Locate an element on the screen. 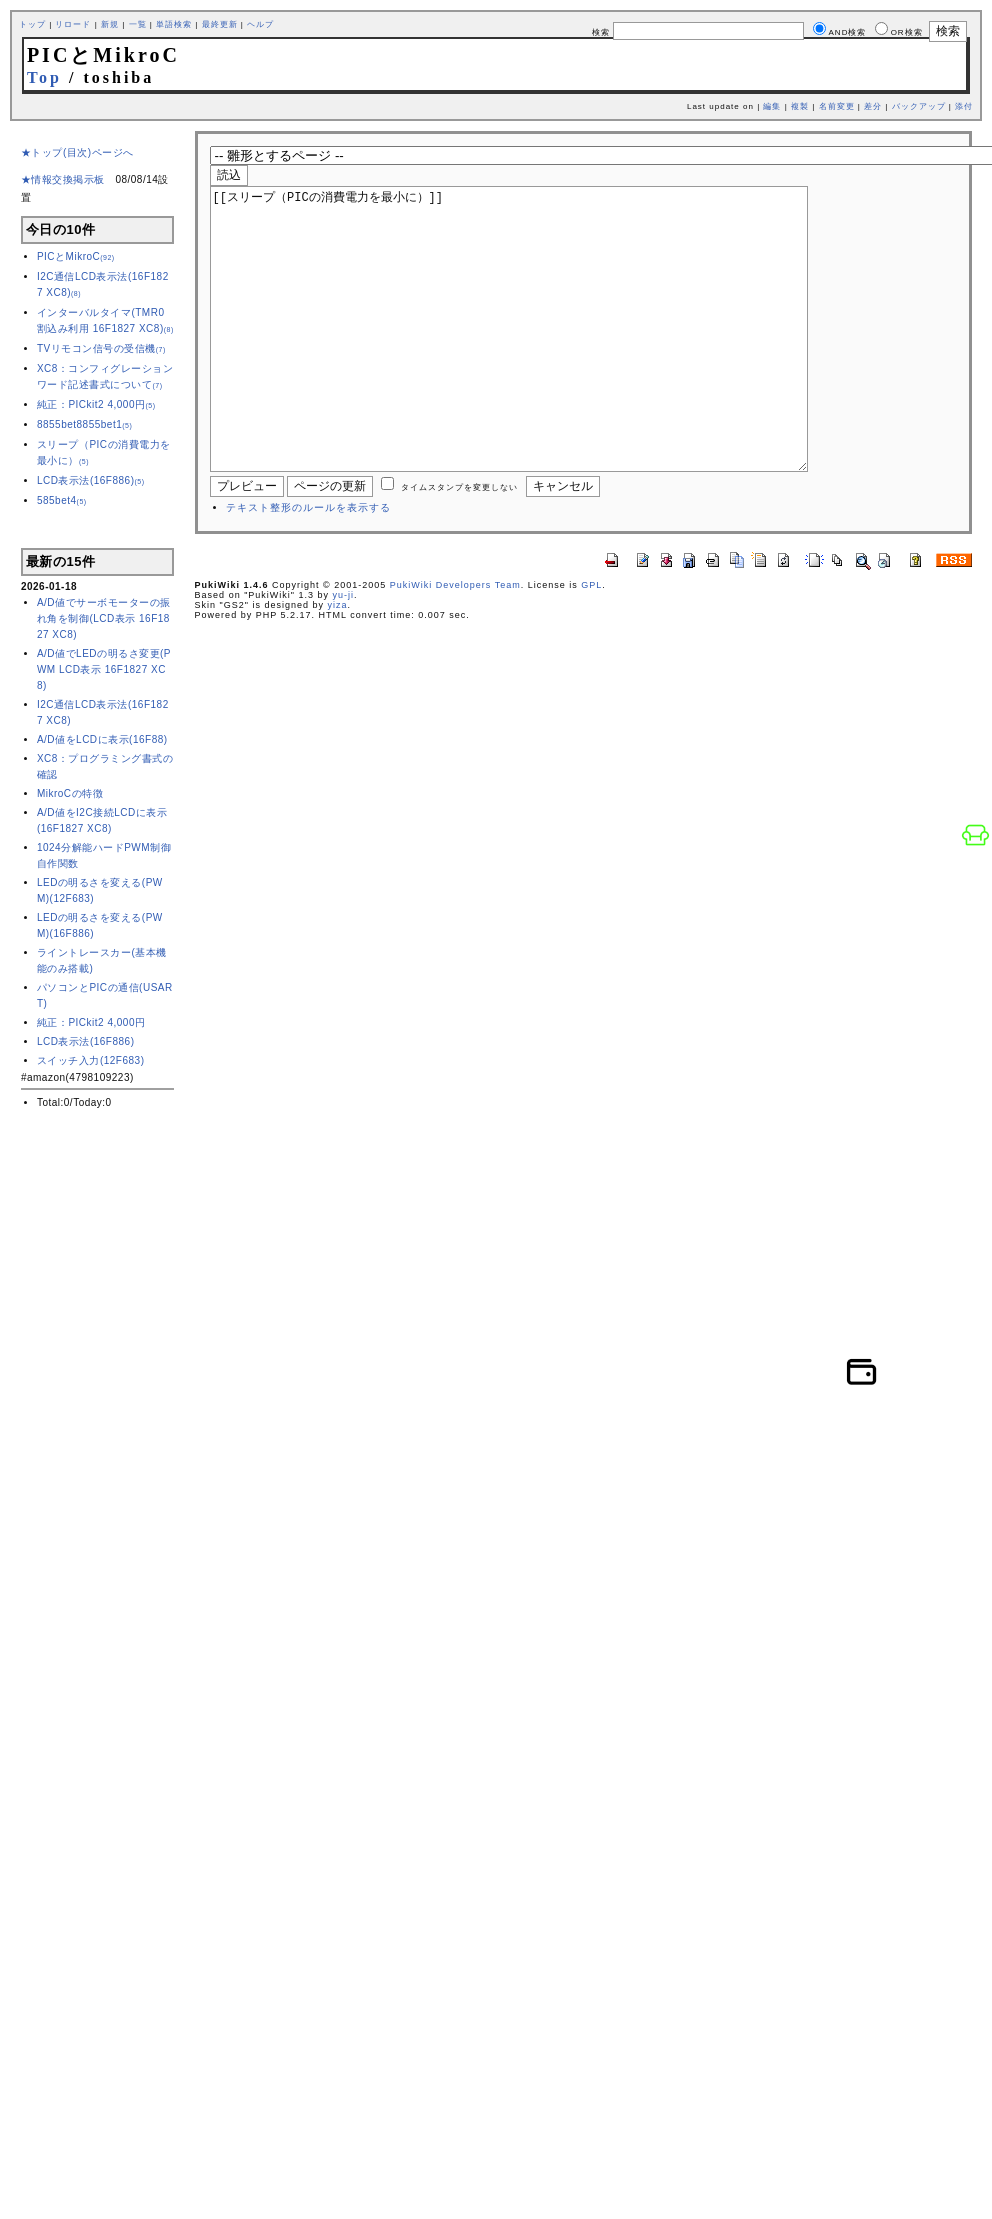  access your wallet or payment methods is located at coordinates (861, 1373).